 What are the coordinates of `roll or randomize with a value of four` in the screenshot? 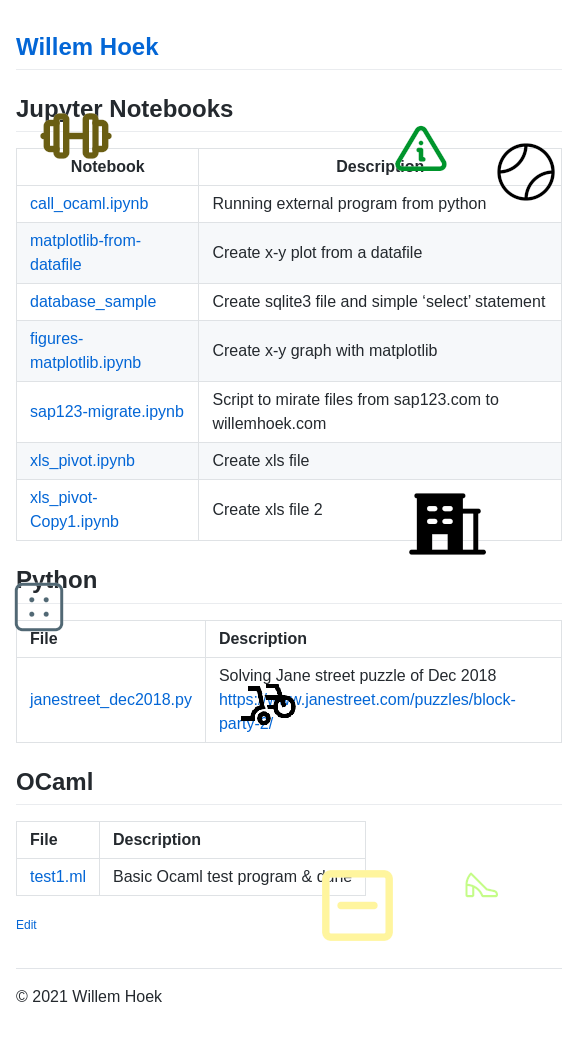 It's located at (39, 607).